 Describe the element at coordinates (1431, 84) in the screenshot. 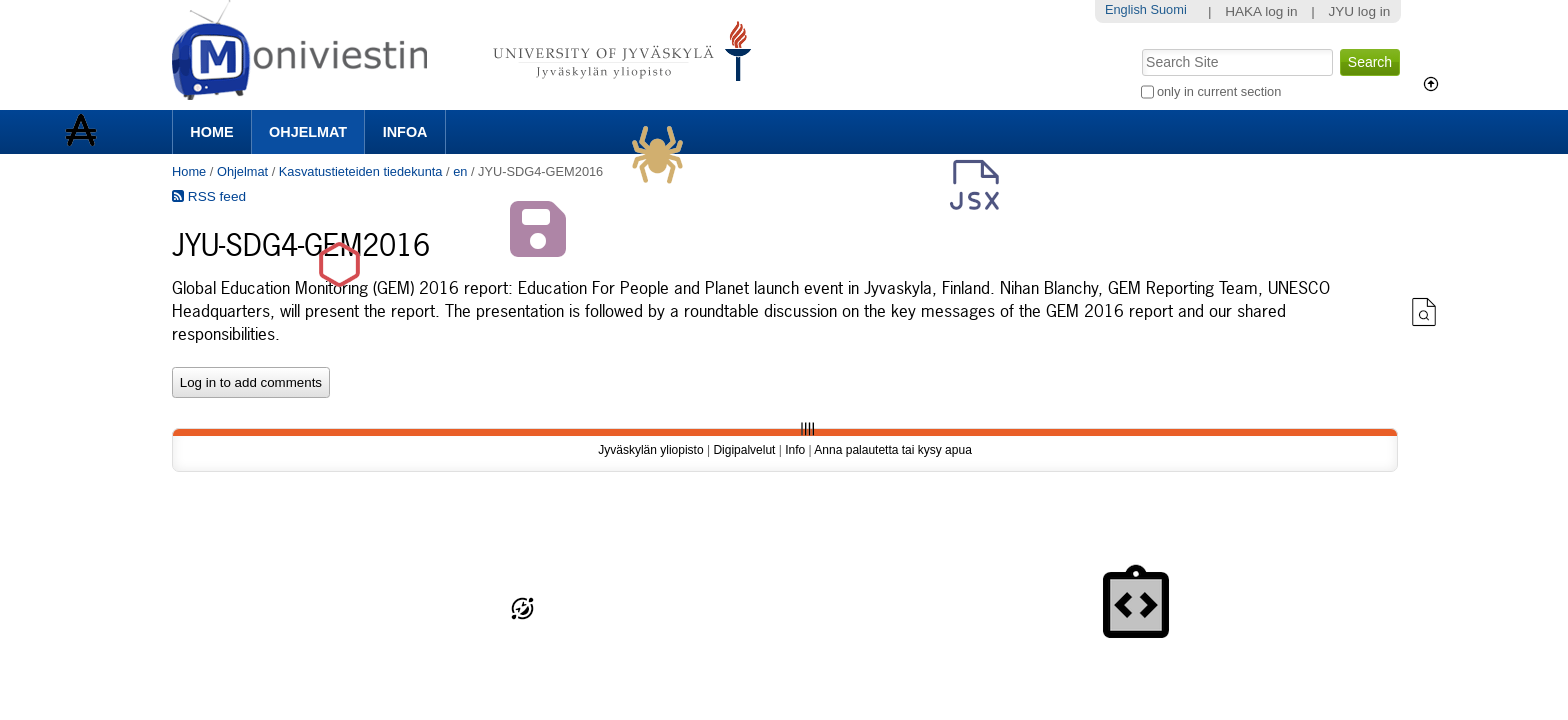

I see `scroll to top of page` at that location.